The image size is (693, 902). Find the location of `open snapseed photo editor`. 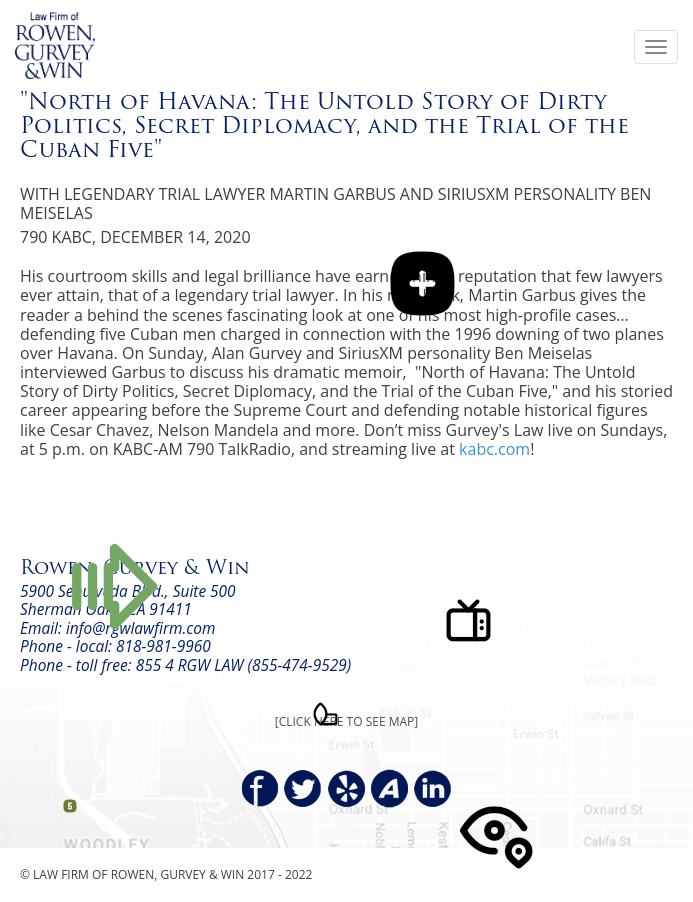

open snapseed photo editor is located at coordinates (325, 714).